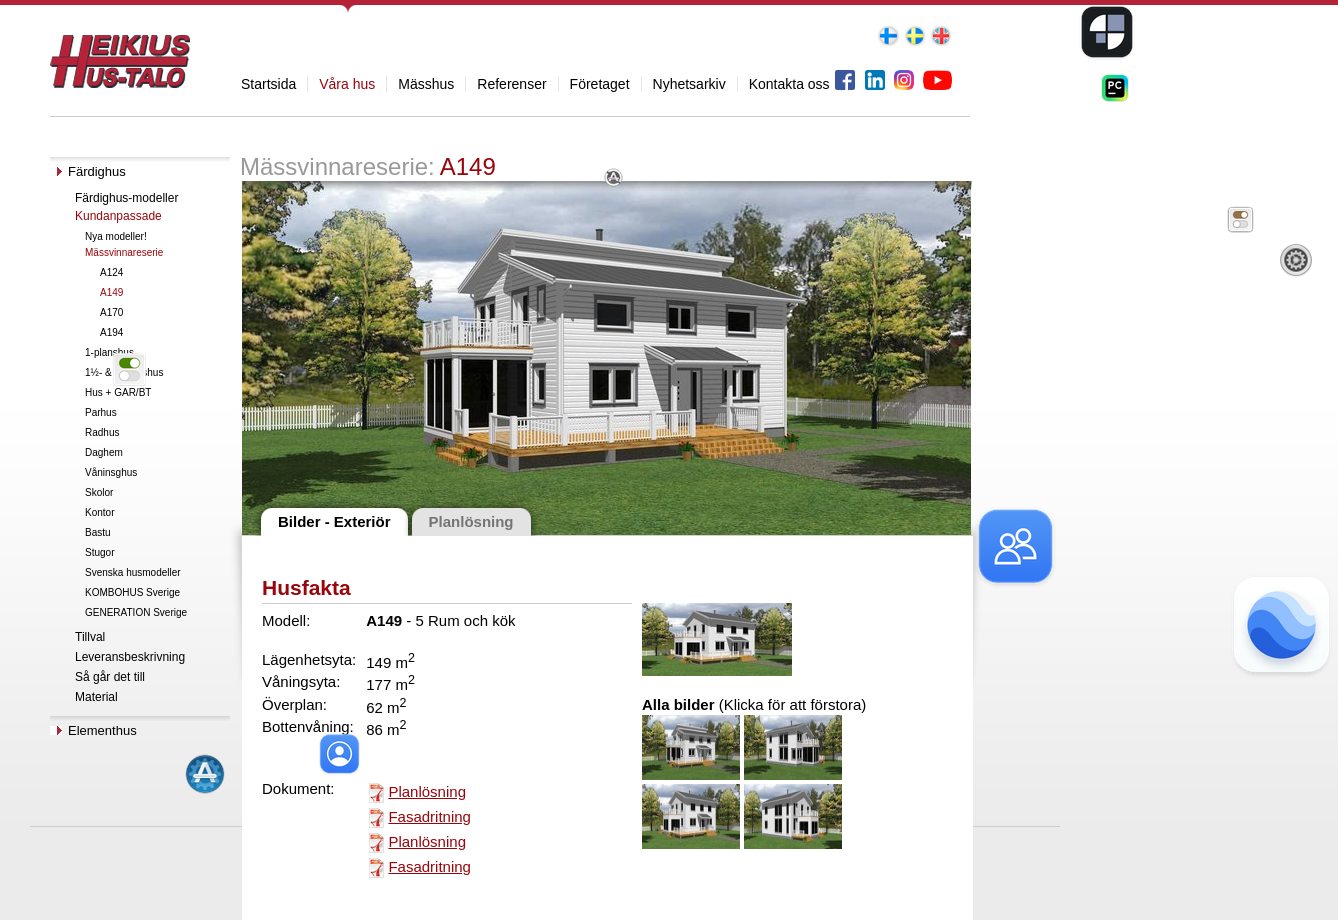 This screenshot has height=920, width=1338. I want to click on open software properties or settings, so click(205, 774).